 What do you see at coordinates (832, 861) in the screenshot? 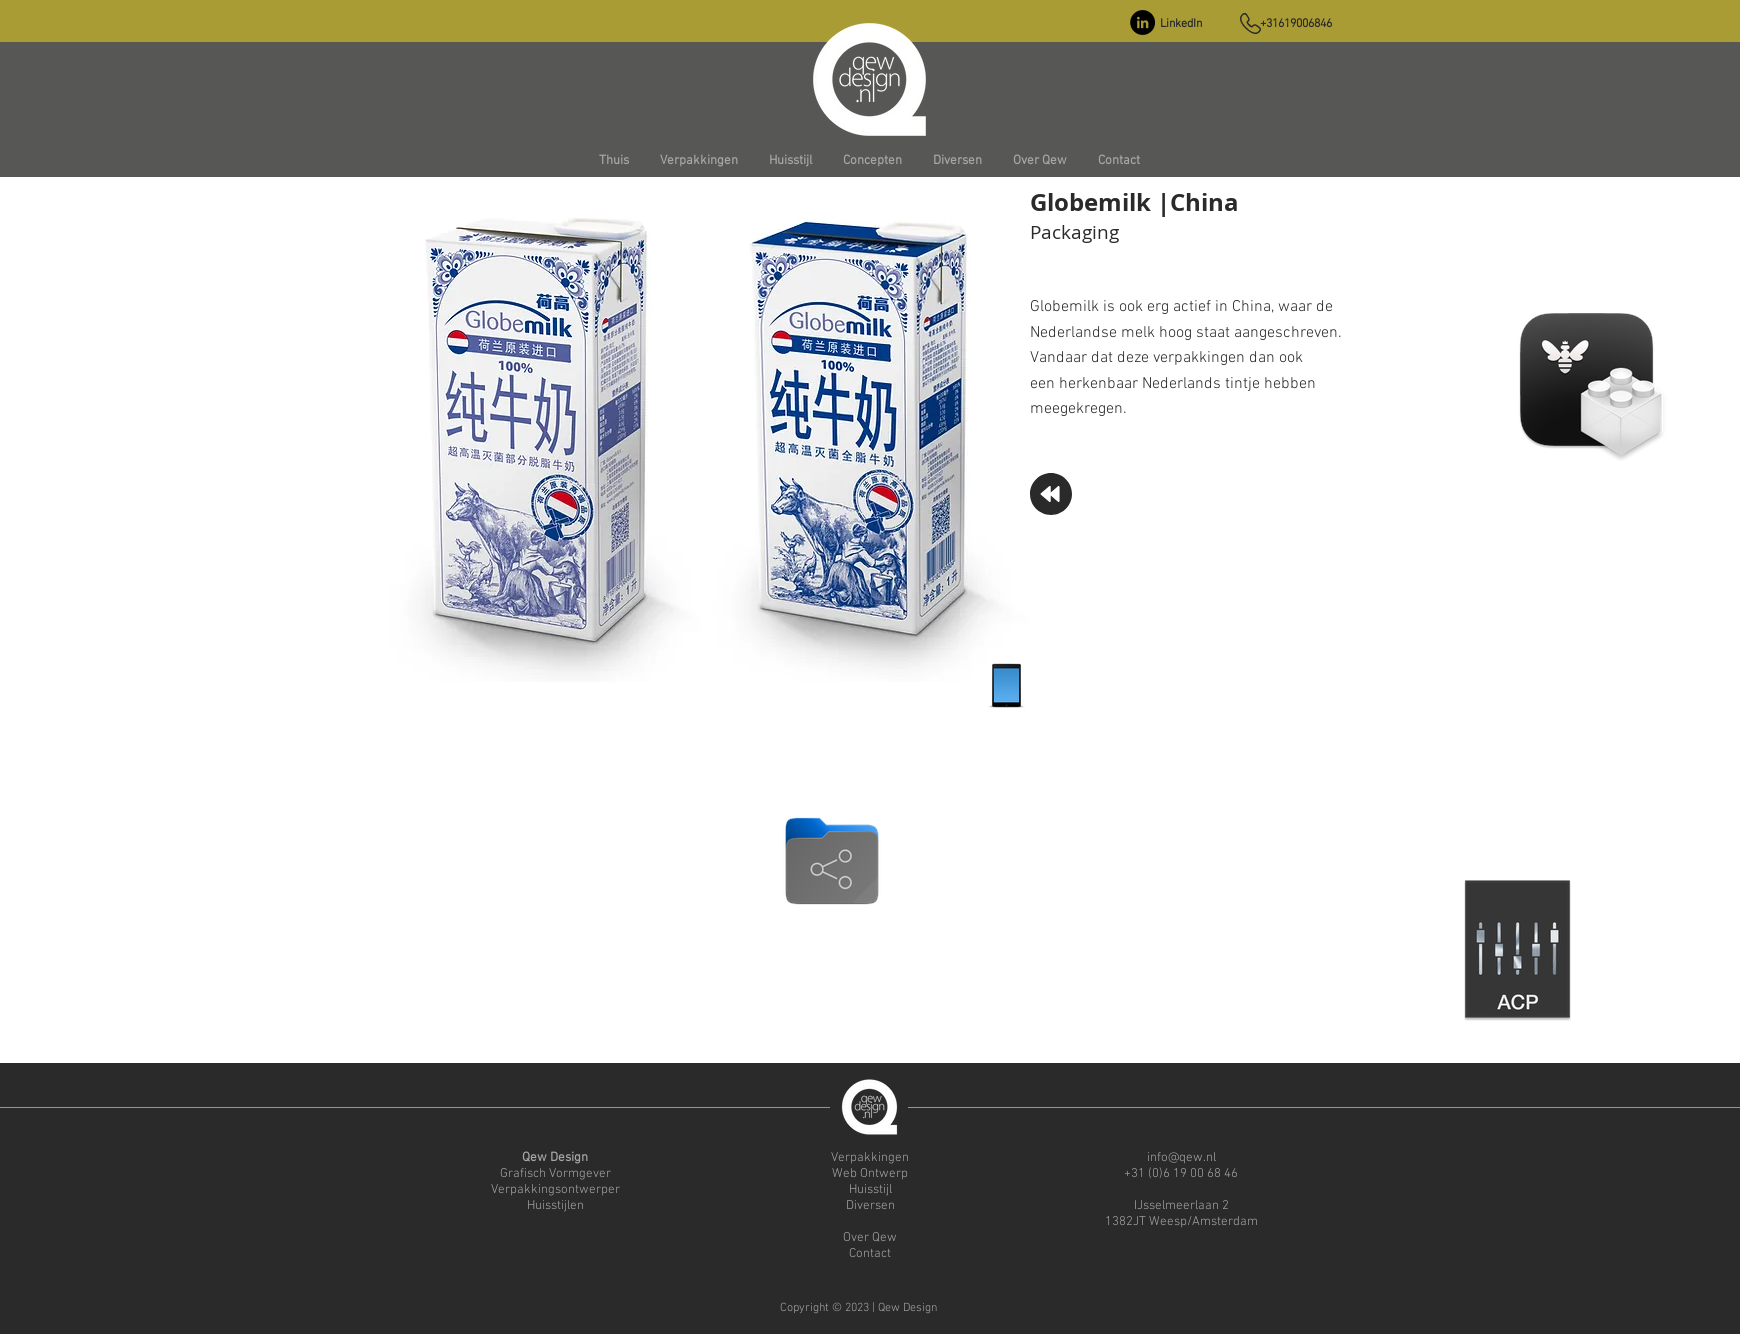
I see `open your public shared folder` at bounding box center [832, 861].